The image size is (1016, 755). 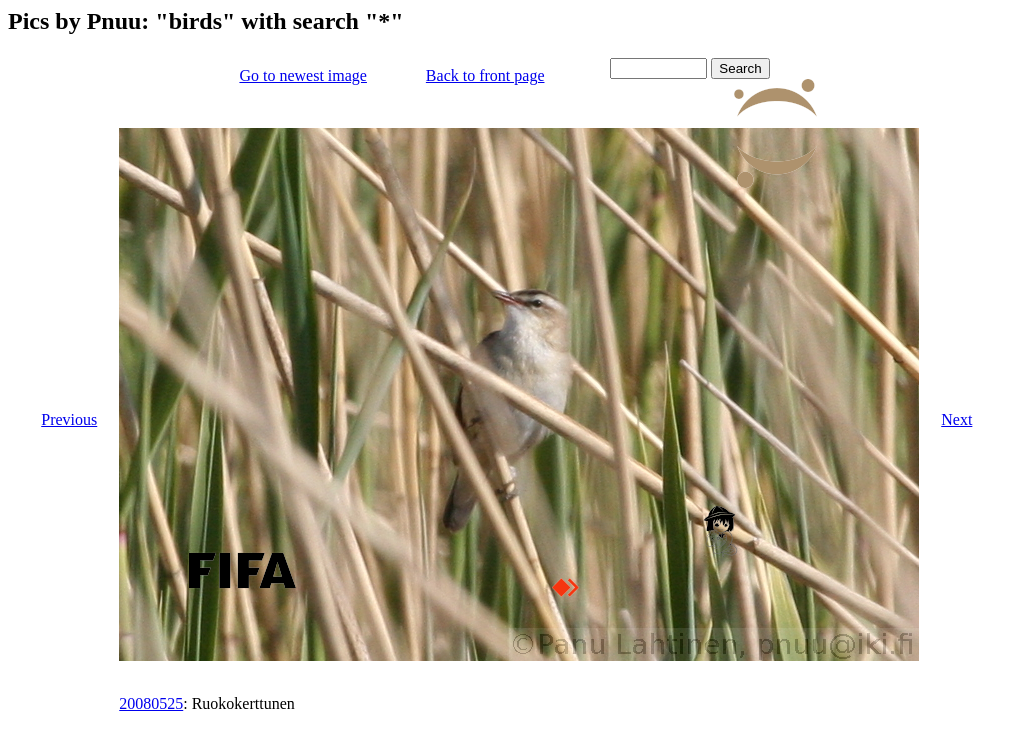 What do you see at coordinates (565, 587) in the screenshot?
I see `open AnyDesk remote desktop application` at bounding box center [565, 587].